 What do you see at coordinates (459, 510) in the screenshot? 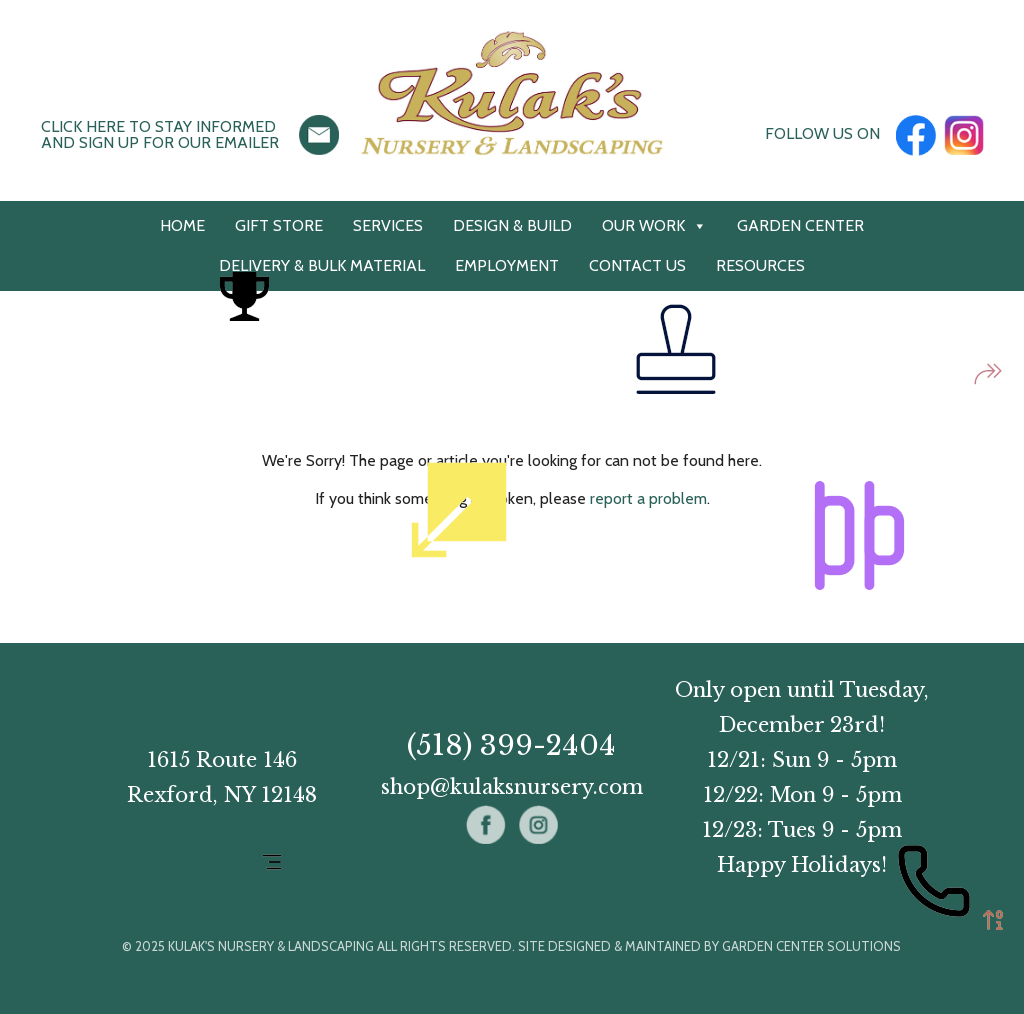
I see `collapse or minimize a panel` at bounding box center [459, 510].